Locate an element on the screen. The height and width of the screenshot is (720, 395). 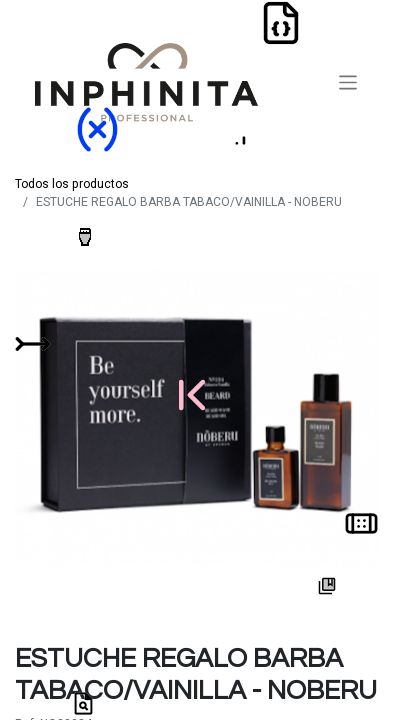
indicates weak signal strength is located at coordinates (251, 132).